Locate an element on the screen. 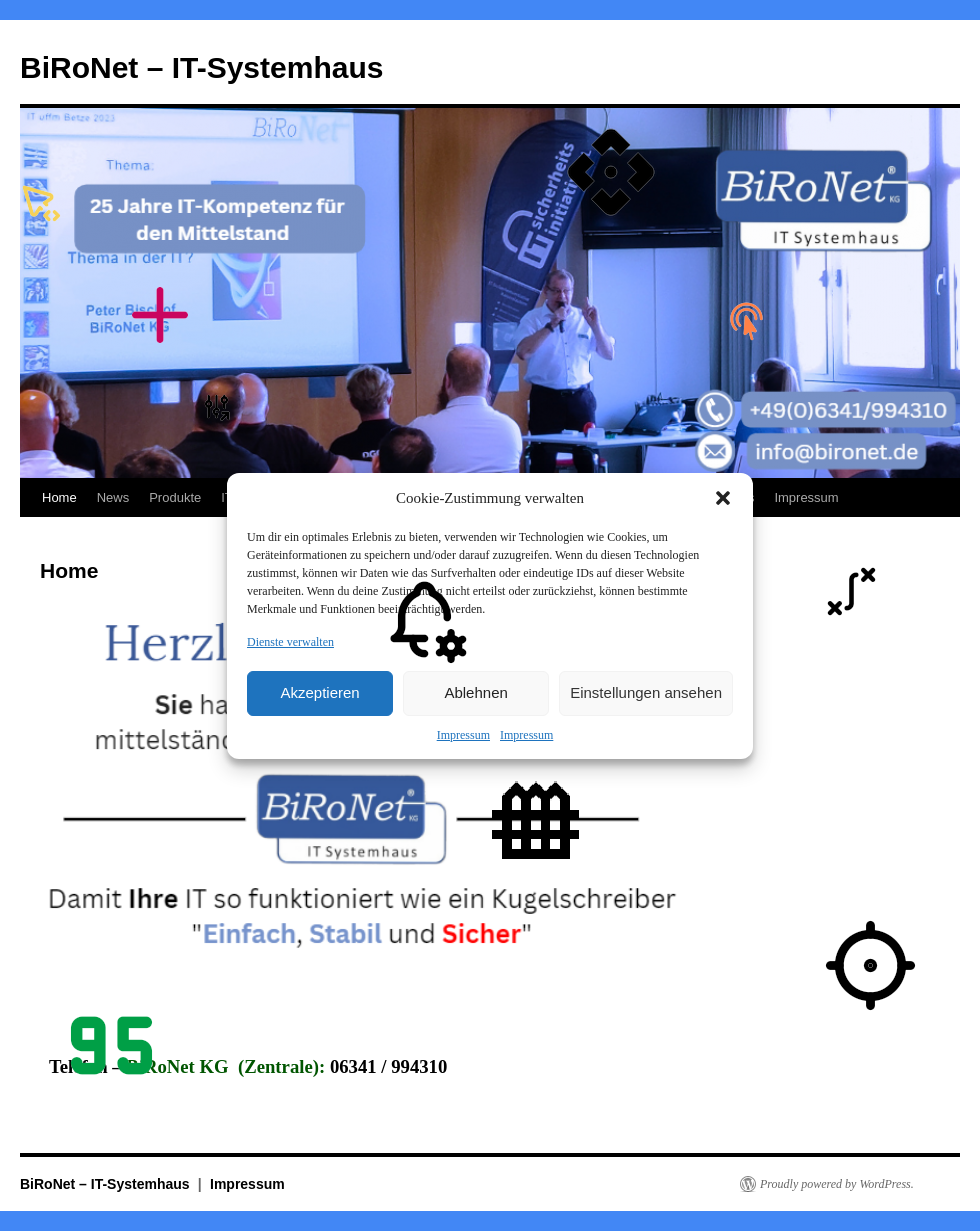  share current filter or settings configuration is located at coordinates (216, 406).